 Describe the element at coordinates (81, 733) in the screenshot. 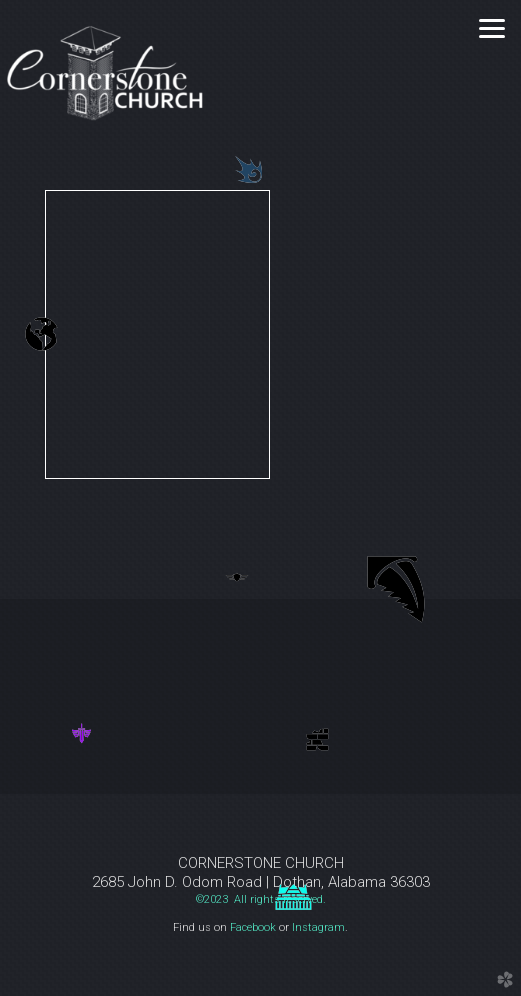

I see `equip or select a weapon in a game inventory` at that location.